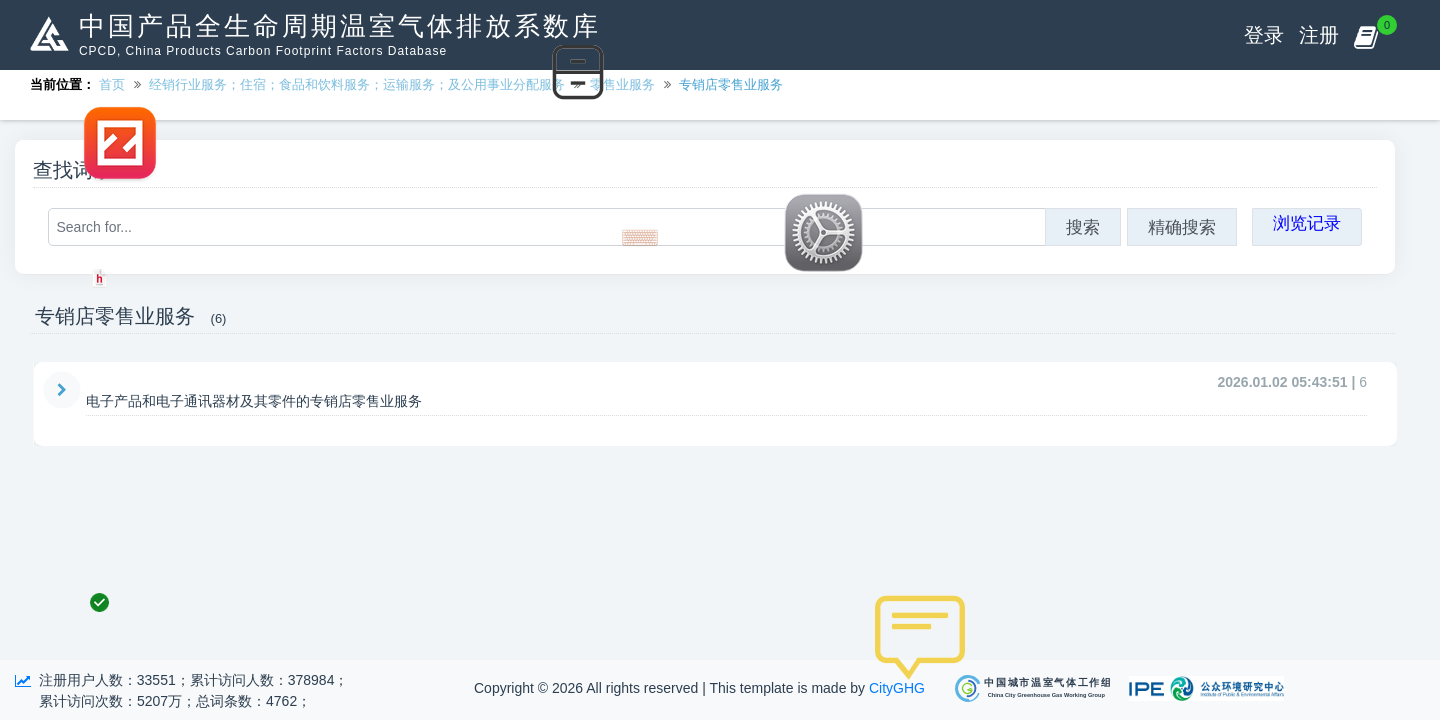  I want to click on access file history settings, so click(578, 74).